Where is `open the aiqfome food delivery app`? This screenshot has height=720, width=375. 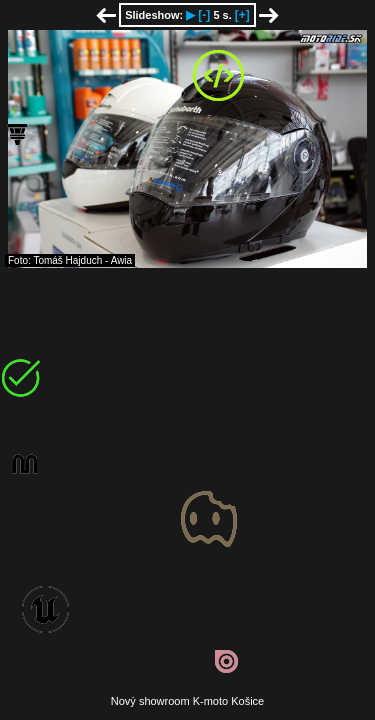
open the aiqfome food delivery app is located at coordinates (209, 519).